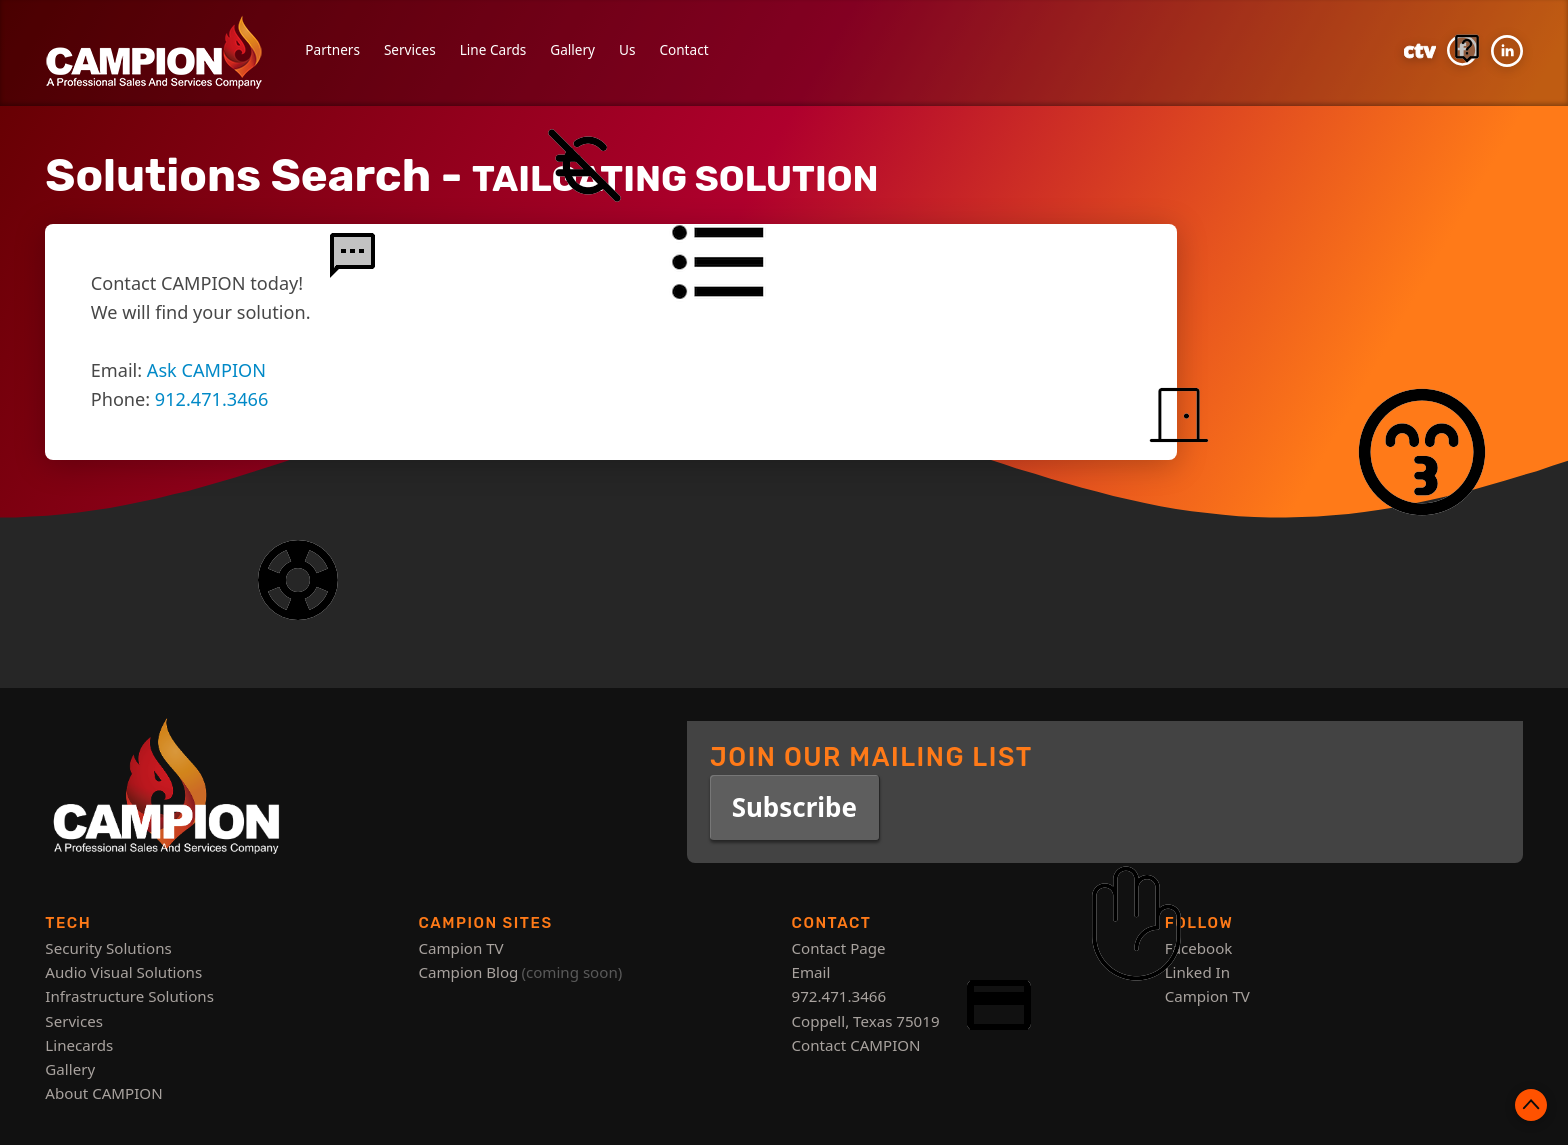 The image size is (1568, 1145). I want to click on access help and support options, so click(298, 580).